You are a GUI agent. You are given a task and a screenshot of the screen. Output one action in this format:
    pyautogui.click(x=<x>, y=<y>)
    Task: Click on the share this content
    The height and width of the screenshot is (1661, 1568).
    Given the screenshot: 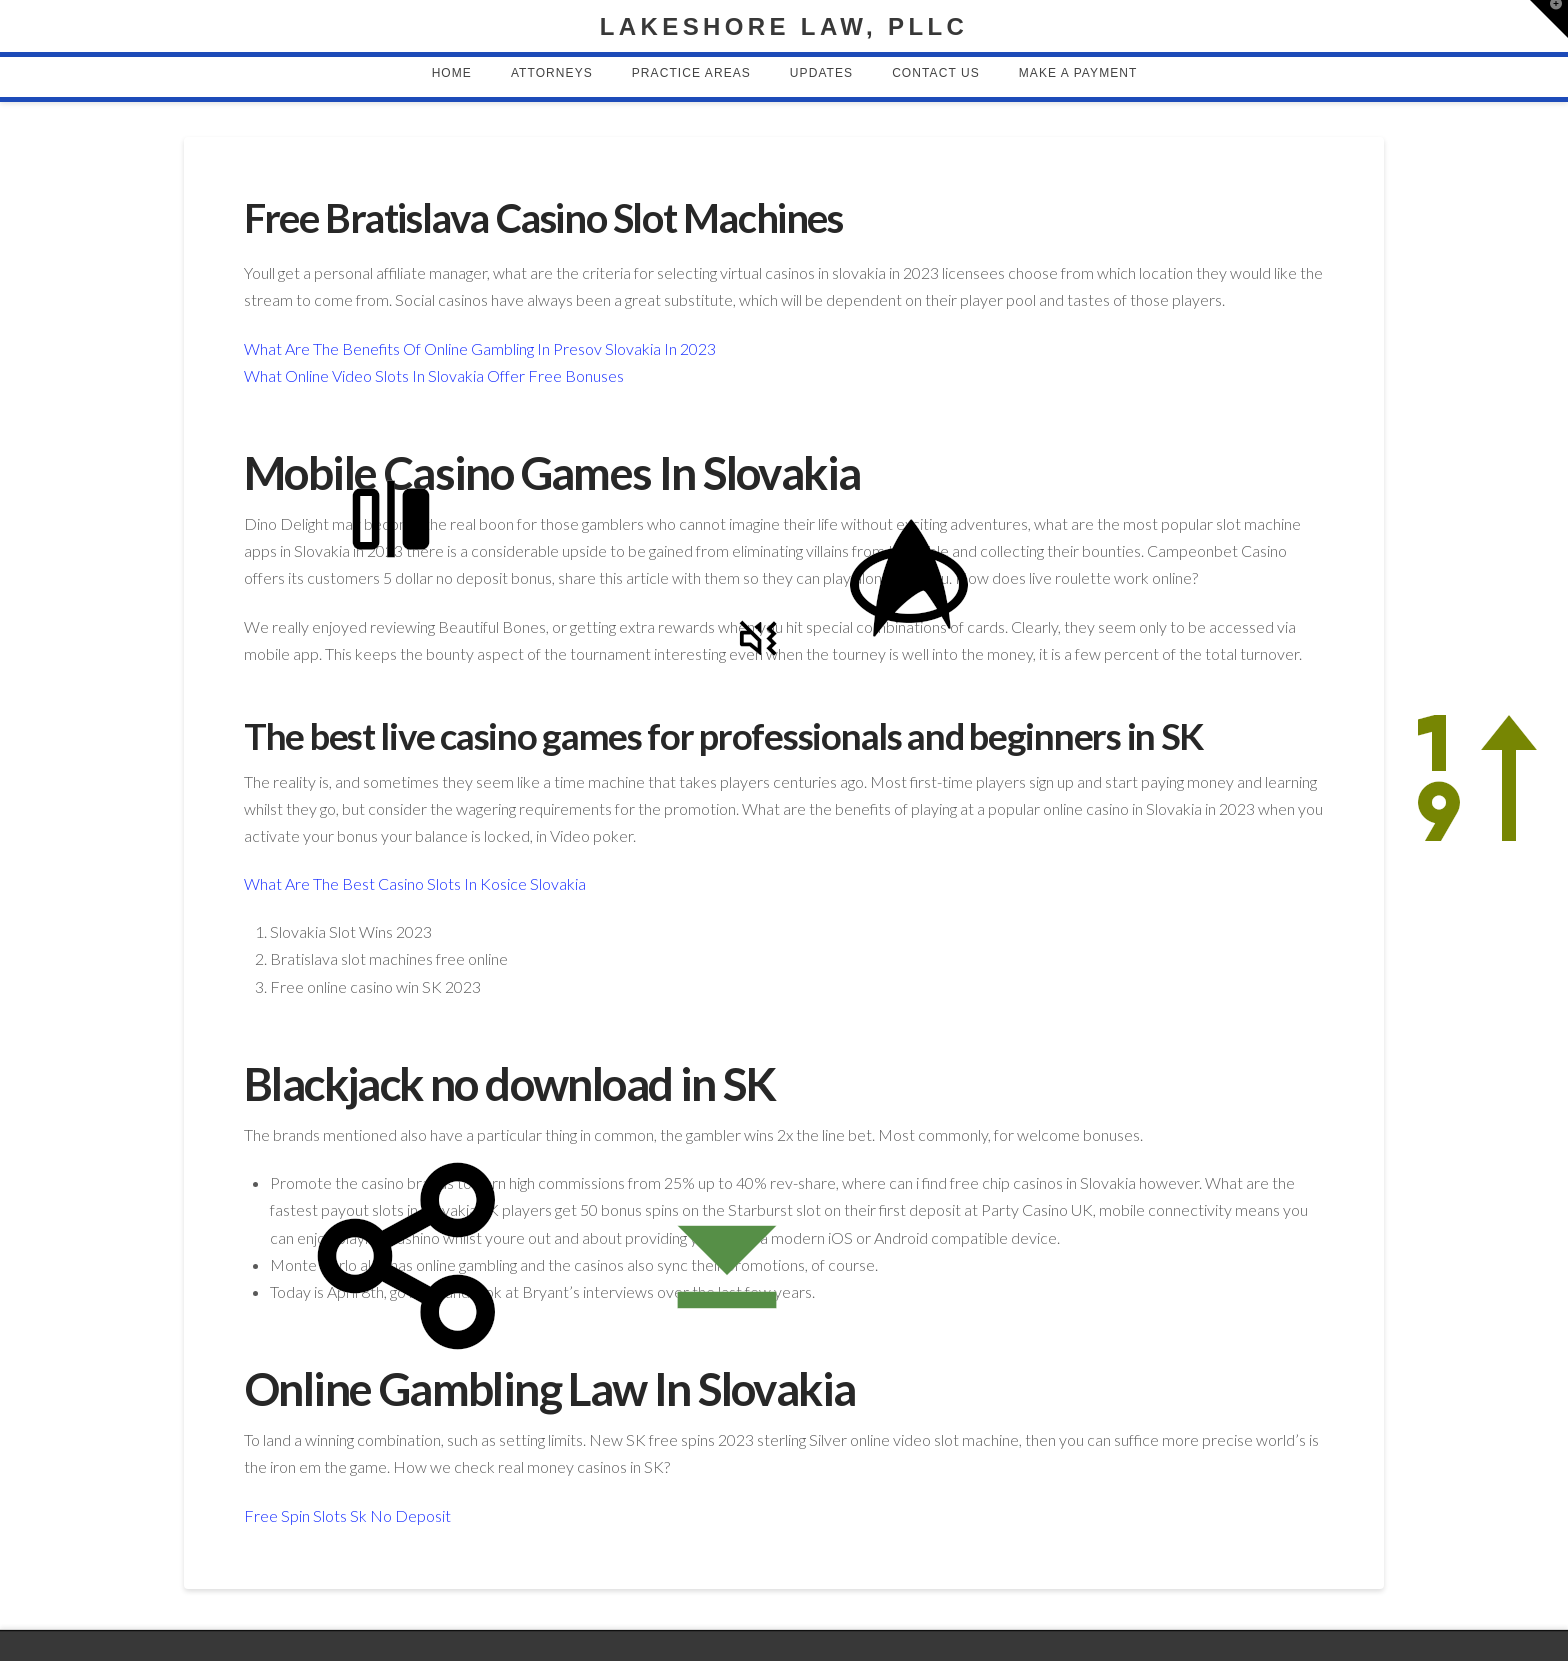 What is the action you would take?
    pyautogui.click(x=411, y=1256)
    